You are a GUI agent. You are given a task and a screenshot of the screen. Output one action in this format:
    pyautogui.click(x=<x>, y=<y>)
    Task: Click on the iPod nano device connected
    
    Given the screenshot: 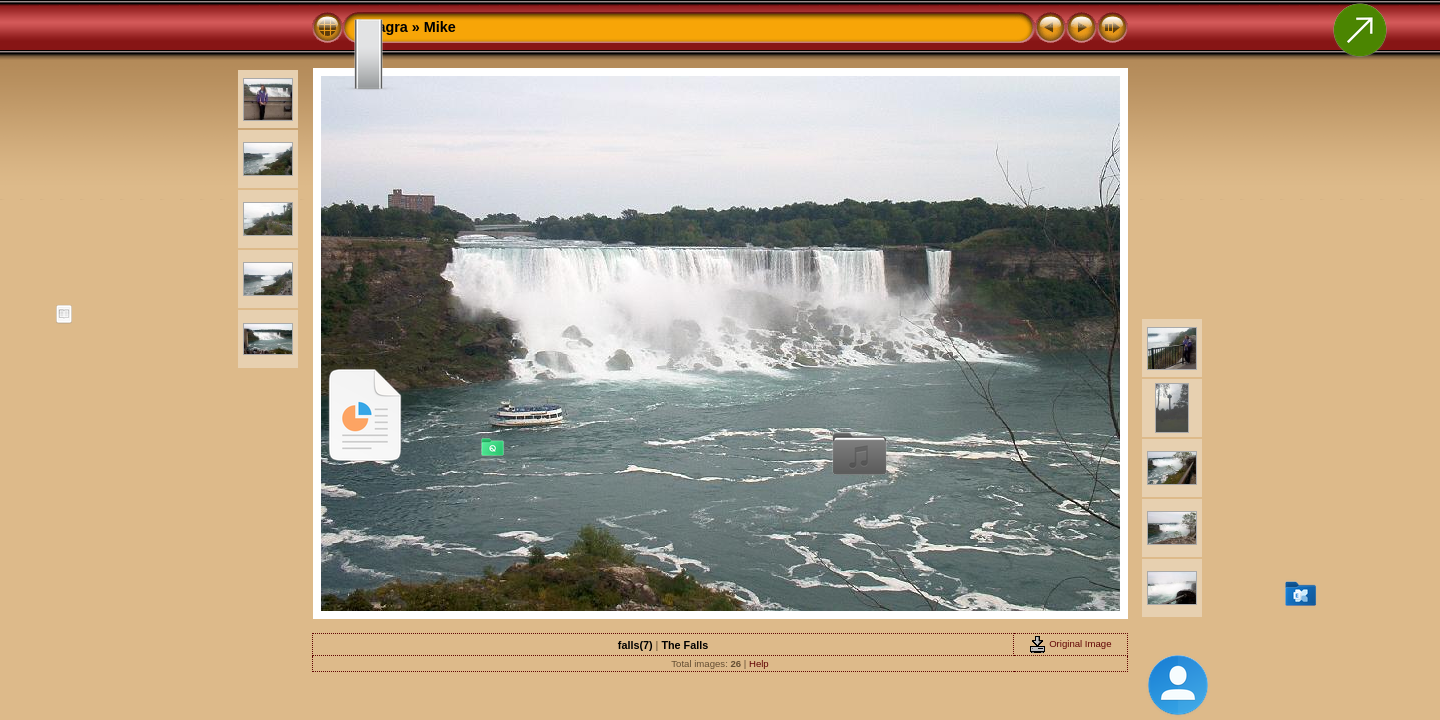 What is the action you would take?
    pyautogui.click(x=368, y=55)
    